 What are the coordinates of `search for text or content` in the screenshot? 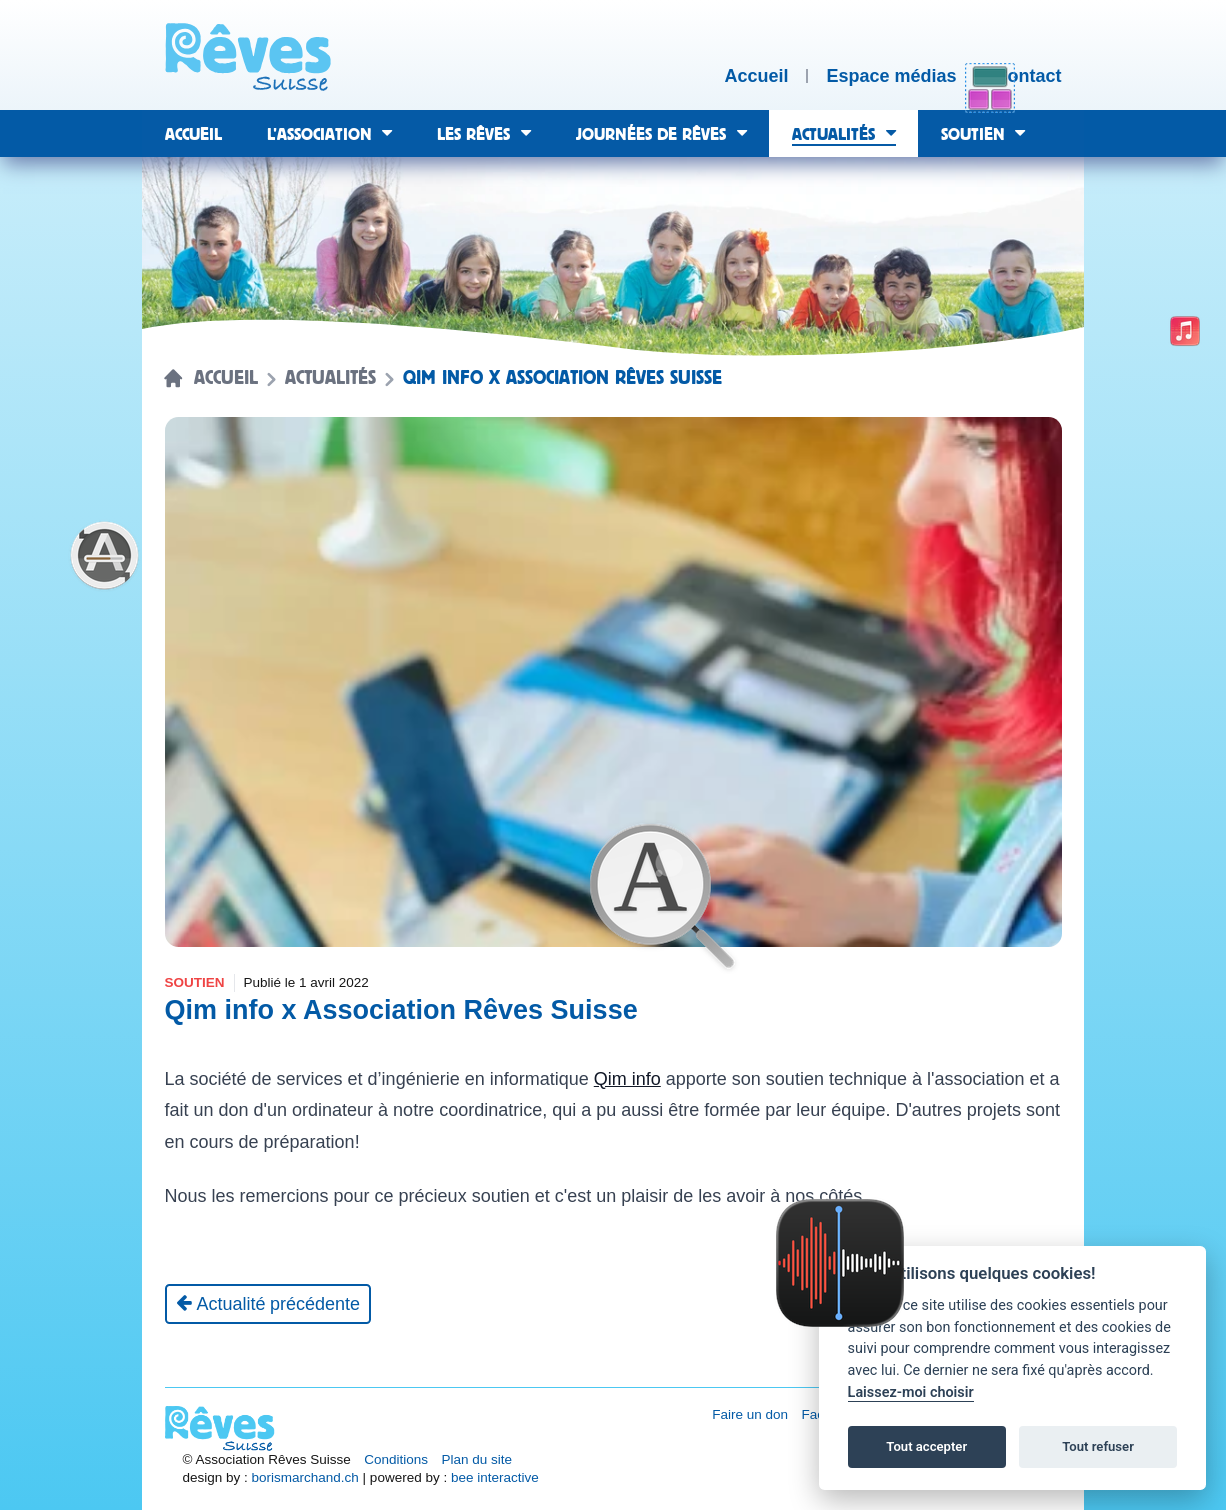 It's located at (660, 894).